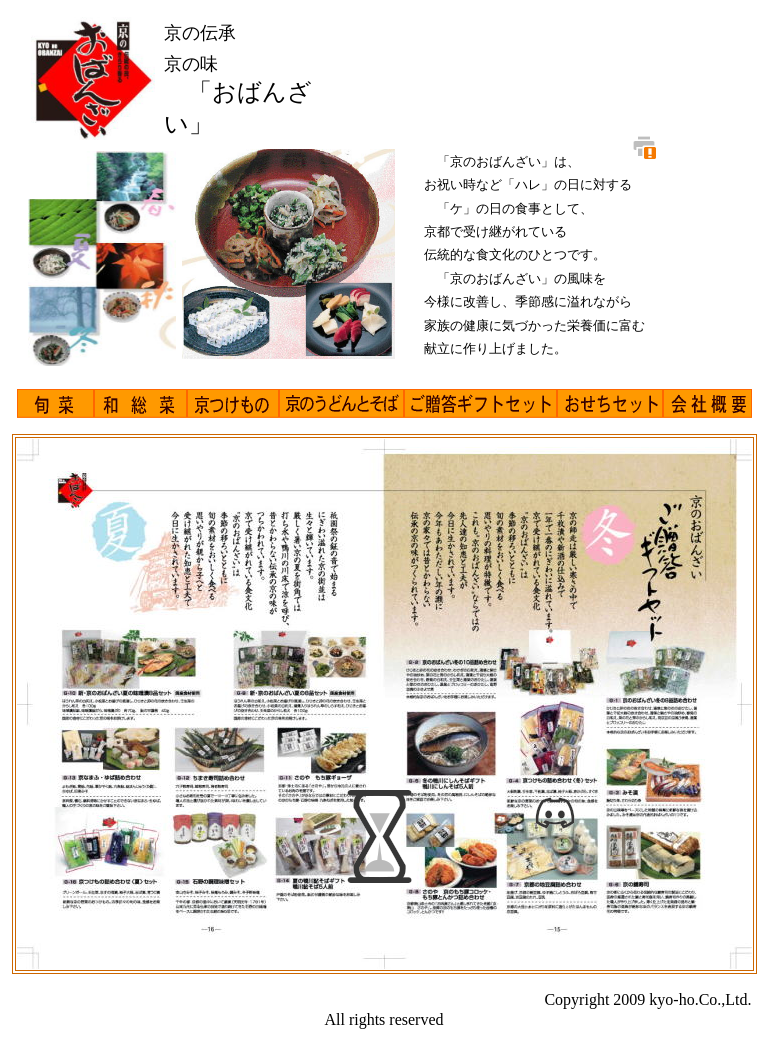 The image size is (768, 1045). Describe the element at coordinates (382, 836) in the screenshot. I see `access screen time settings` at that location.